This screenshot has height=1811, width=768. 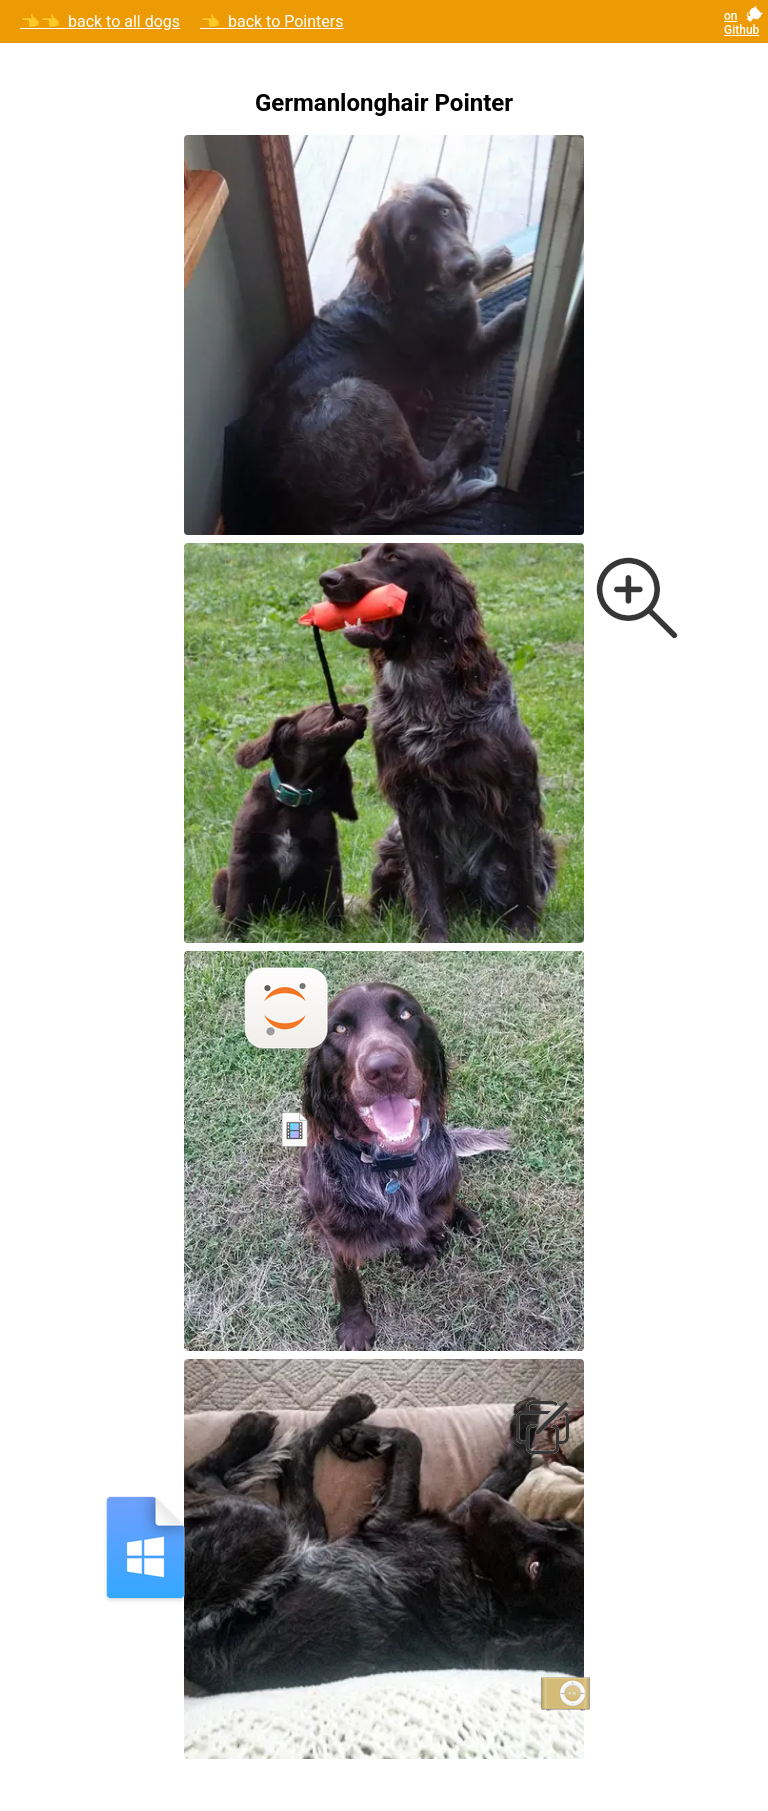 I want to click on a windows executable file (.exe), so click(x=145, y=1549).